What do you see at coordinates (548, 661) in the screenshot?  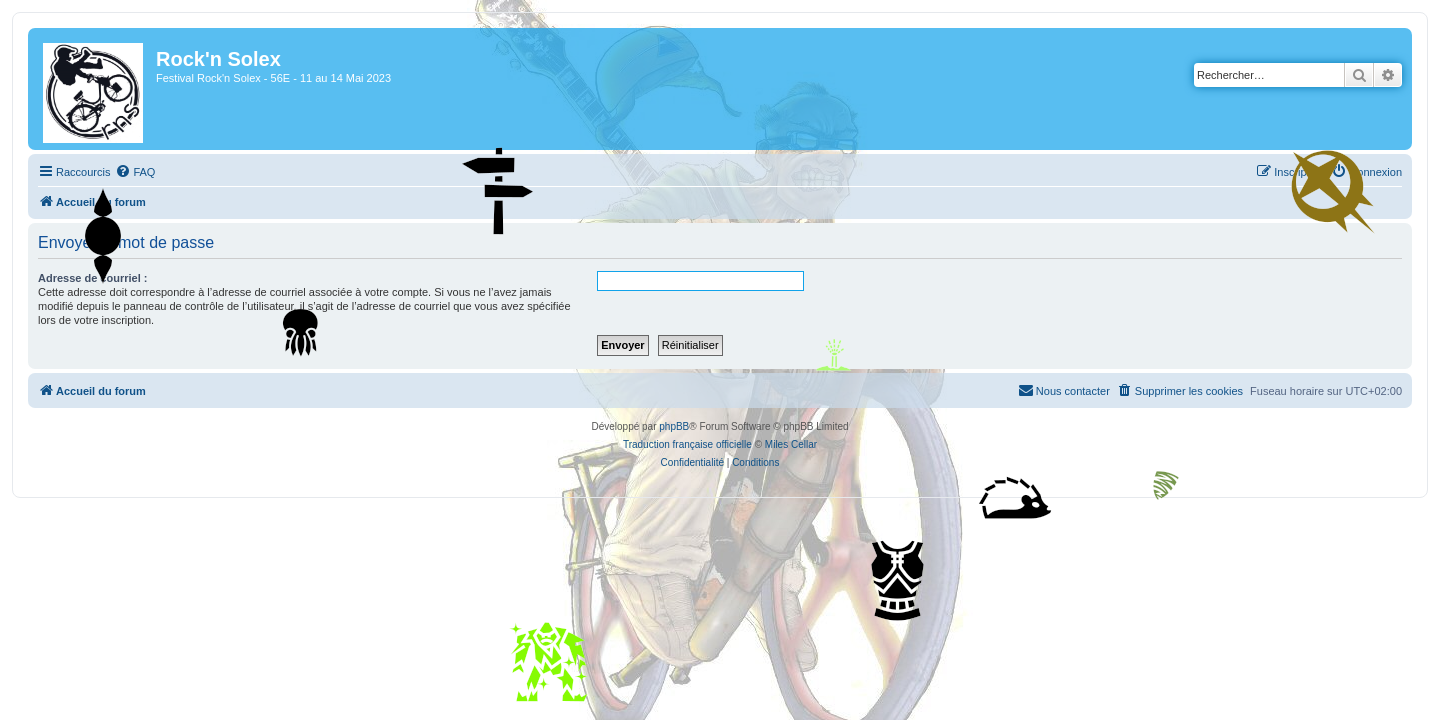 I see `ice golem character or unit in a game` at bounding box center [548, 661].